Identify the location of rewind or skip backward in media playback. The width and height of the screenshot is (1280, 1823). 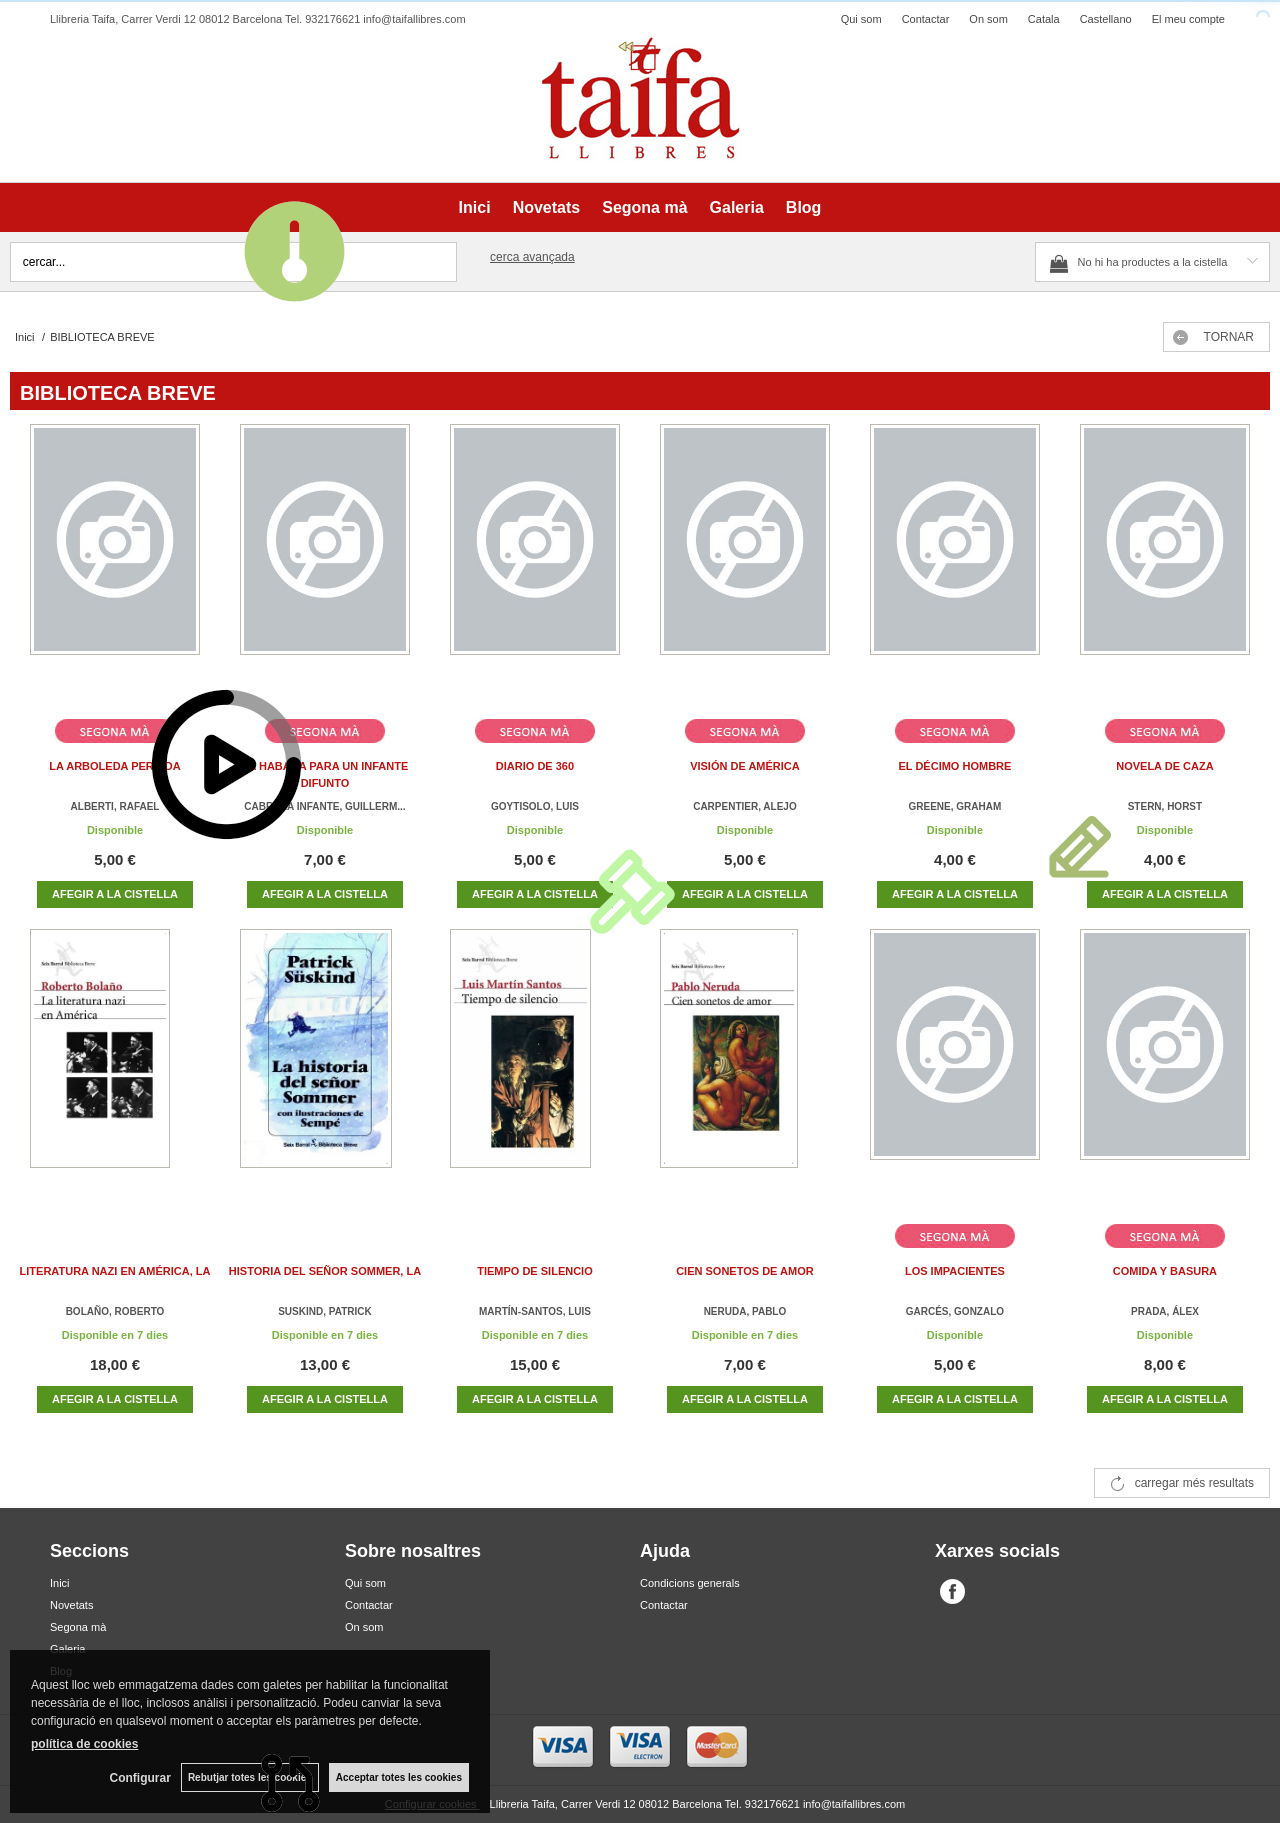
(626, 46).